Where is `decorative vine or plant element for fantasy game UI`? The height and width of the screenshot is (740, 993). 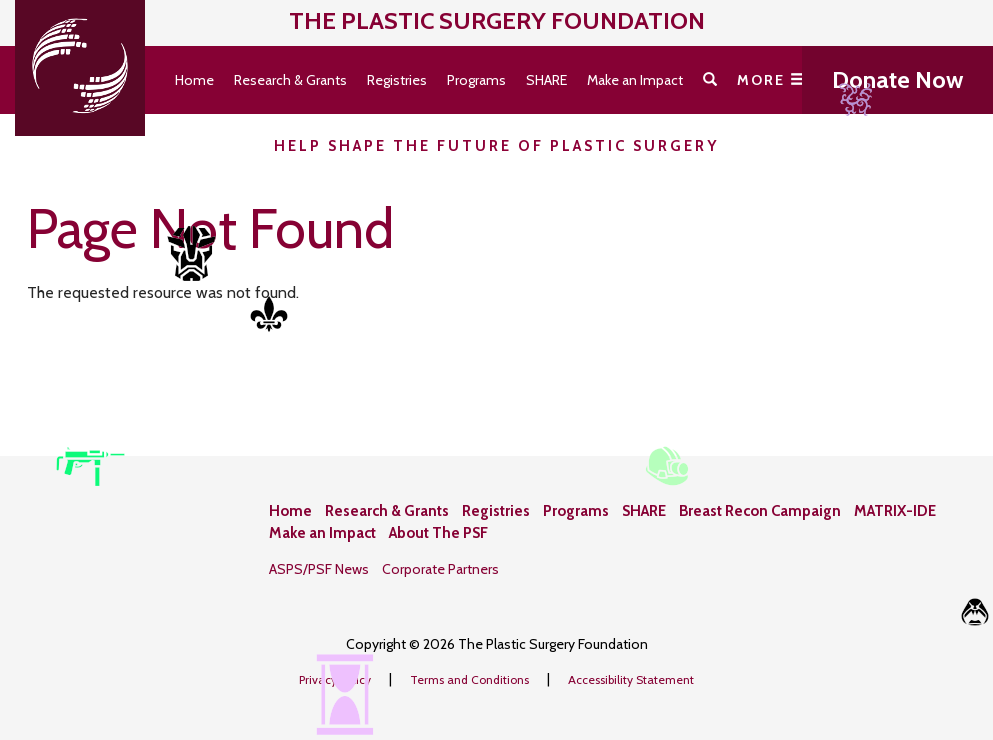
decorative vine or plant element for fantasy game UI is located at coordinates (855, 99).